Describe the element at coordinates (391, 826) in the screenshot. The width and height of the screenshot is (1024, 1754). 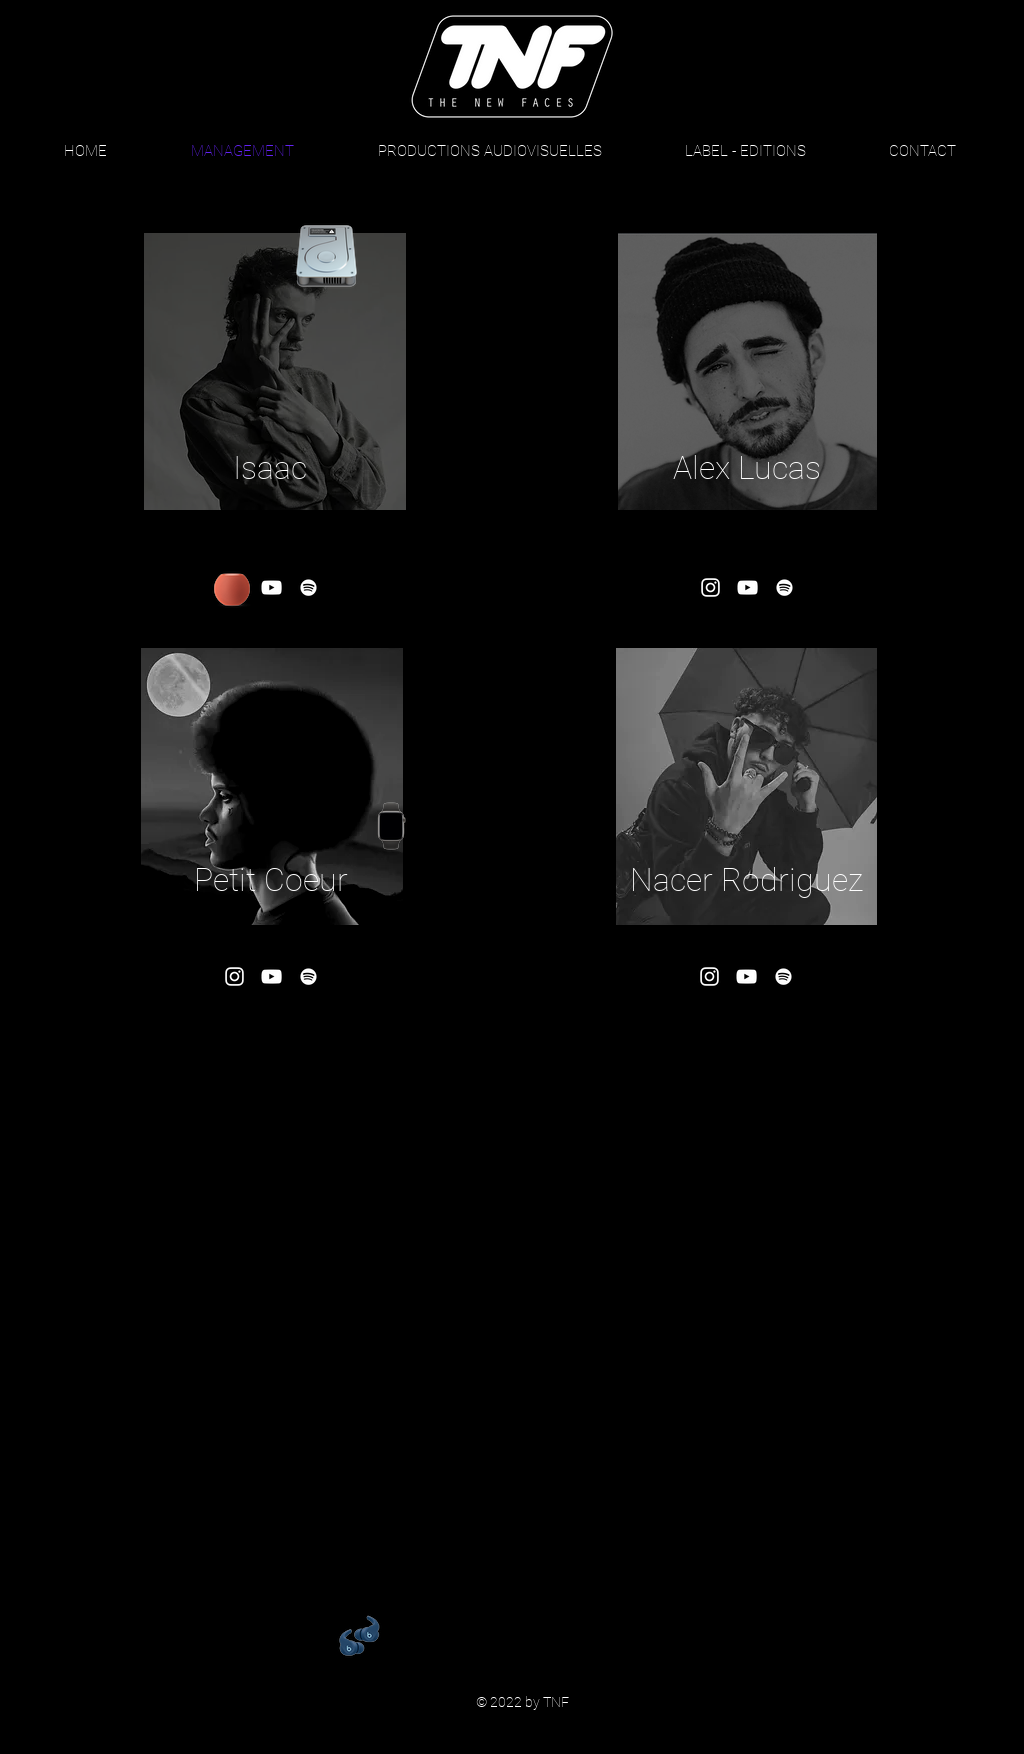
I see `apple watch series 5 device icon` at that location.